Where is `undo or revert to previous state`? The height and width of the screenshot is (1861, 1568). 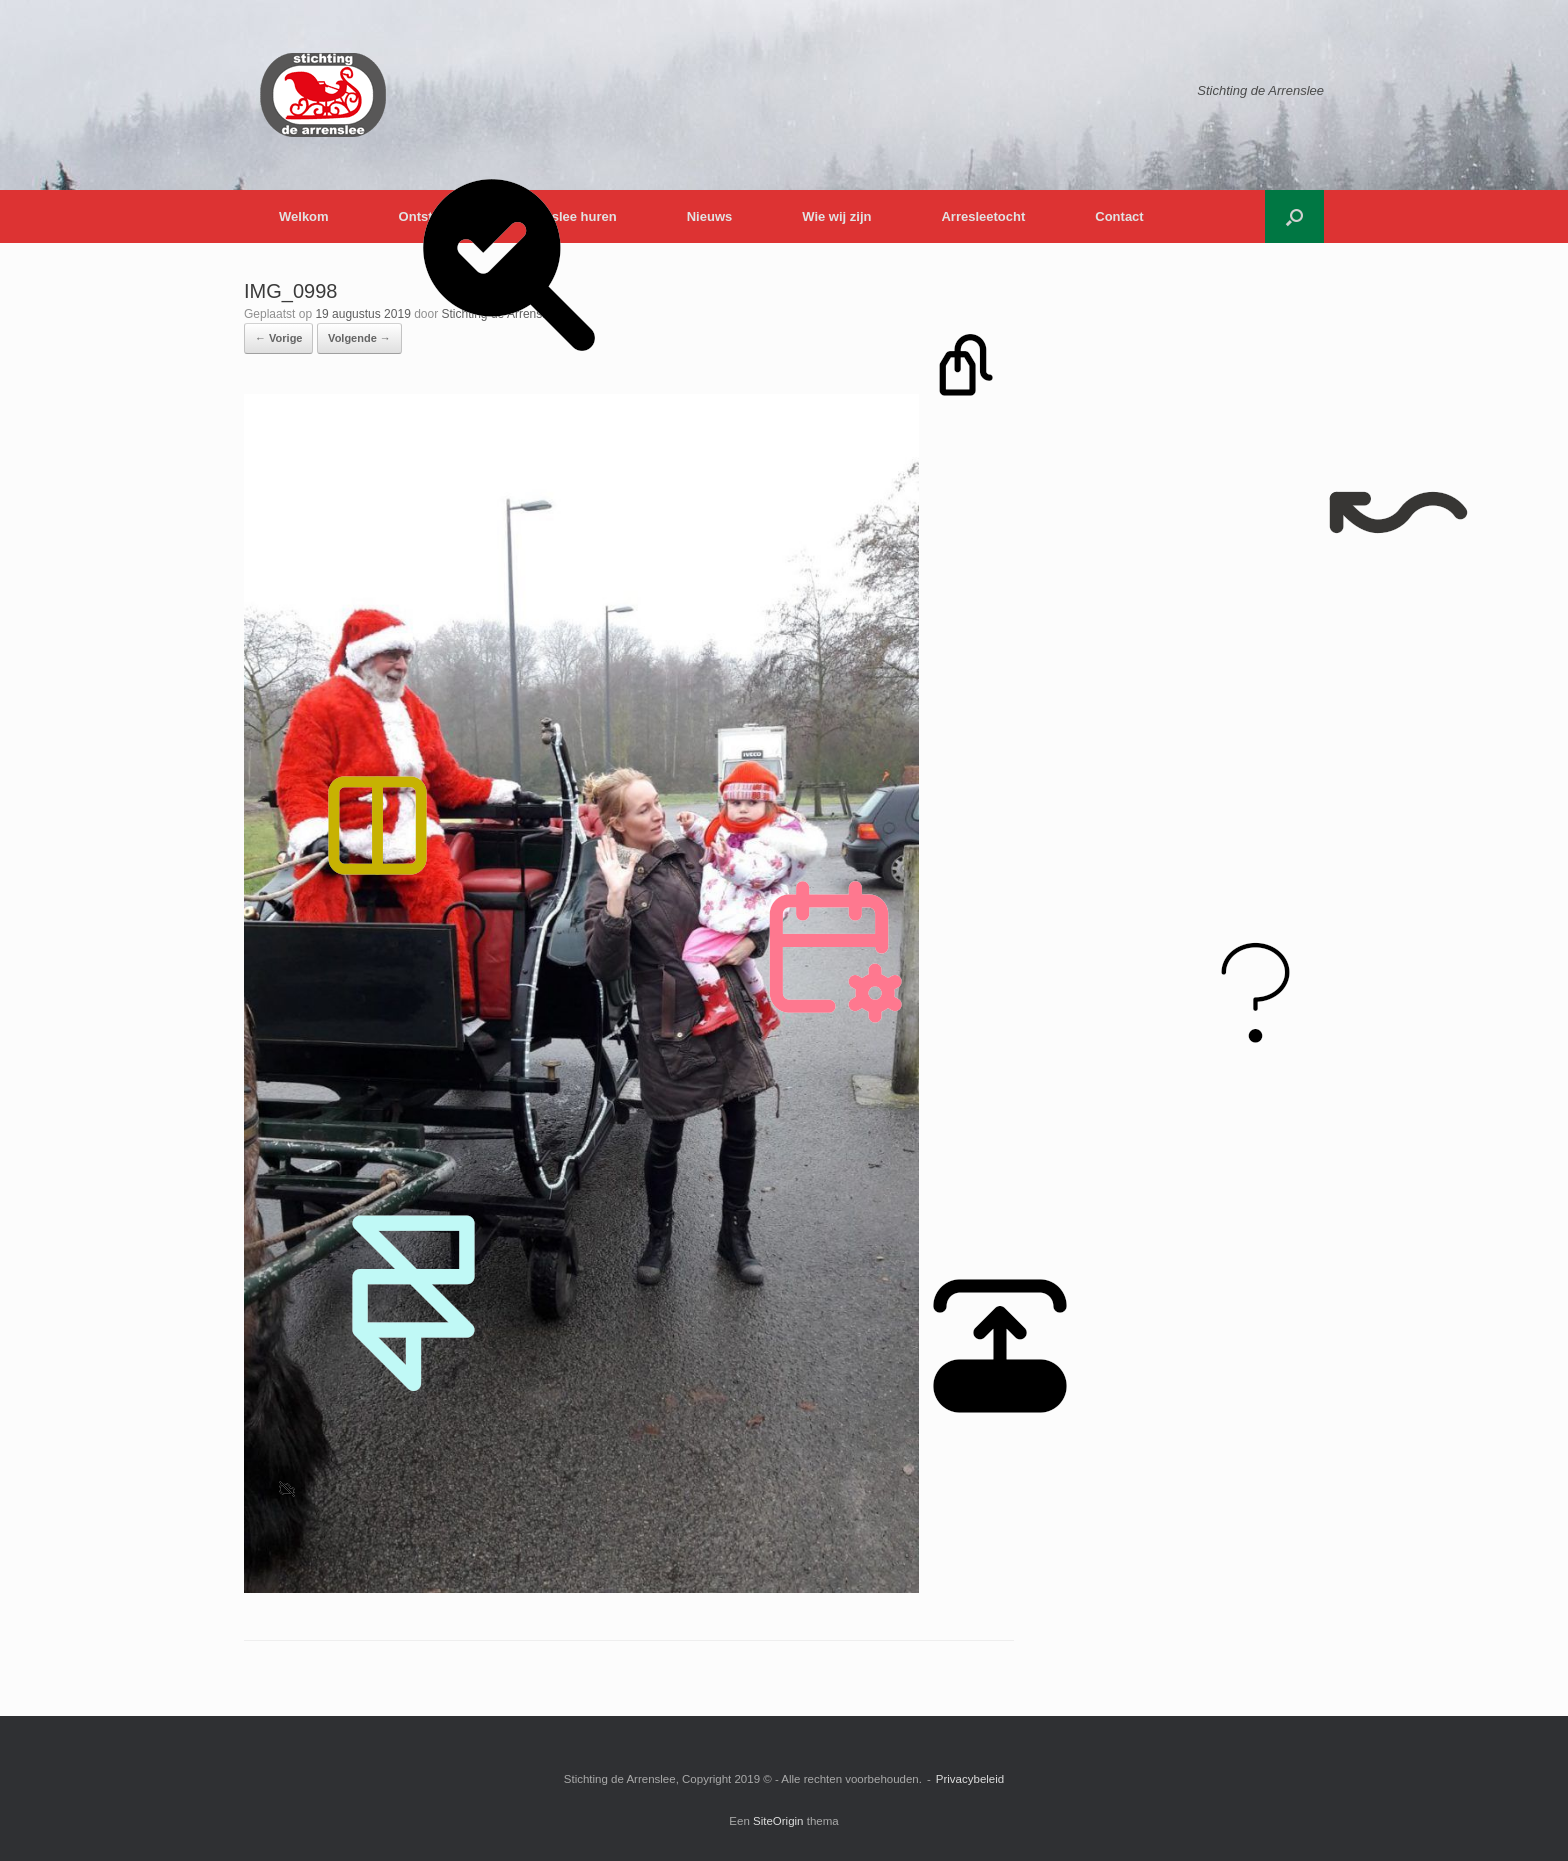
undo or revert to previous state is located at coordinates (1398, 512).